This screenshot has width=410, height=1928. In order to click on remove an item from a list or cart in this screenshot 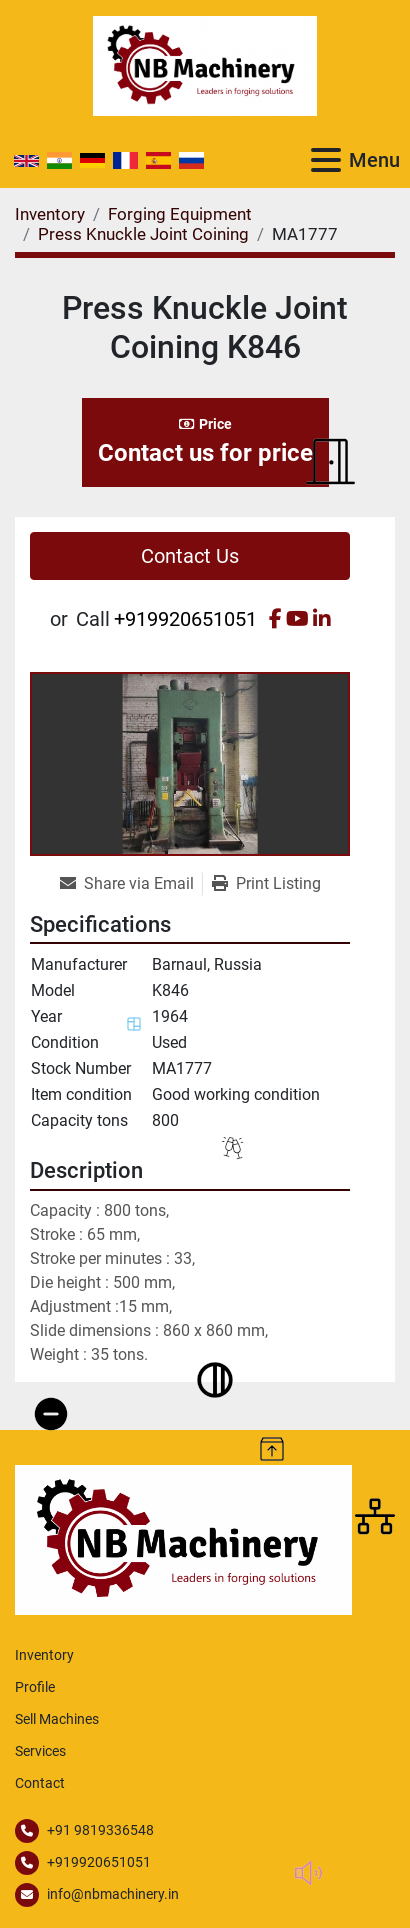, I will do `click(51, 1414)`.